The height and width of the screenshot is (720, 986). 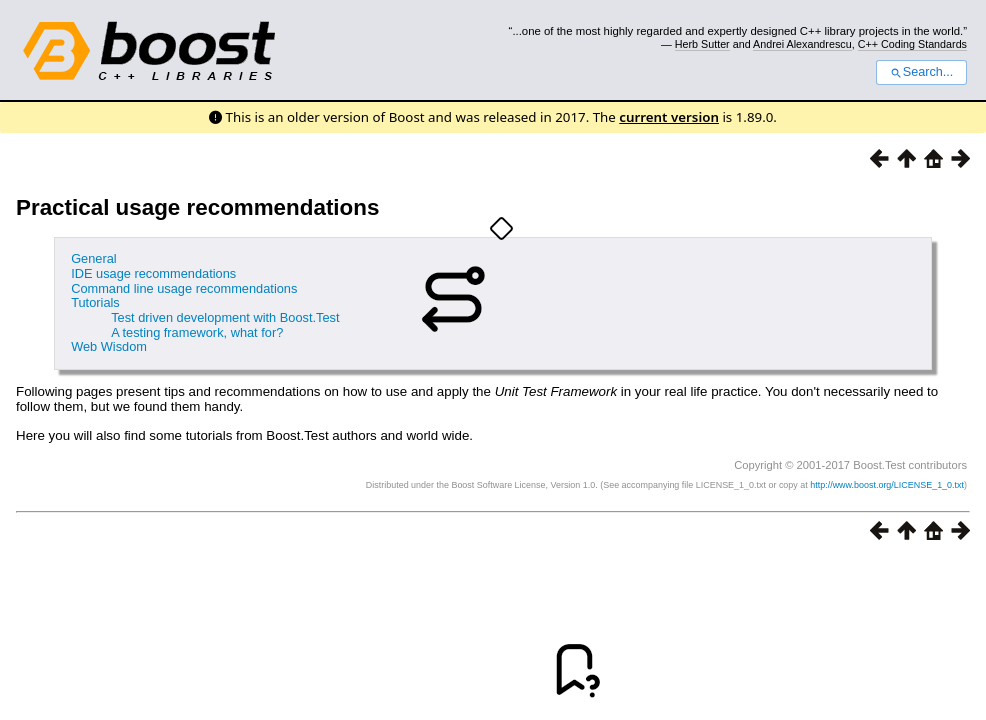 I want to click on turn left ahead in navigation, so click(x=453, y=297).